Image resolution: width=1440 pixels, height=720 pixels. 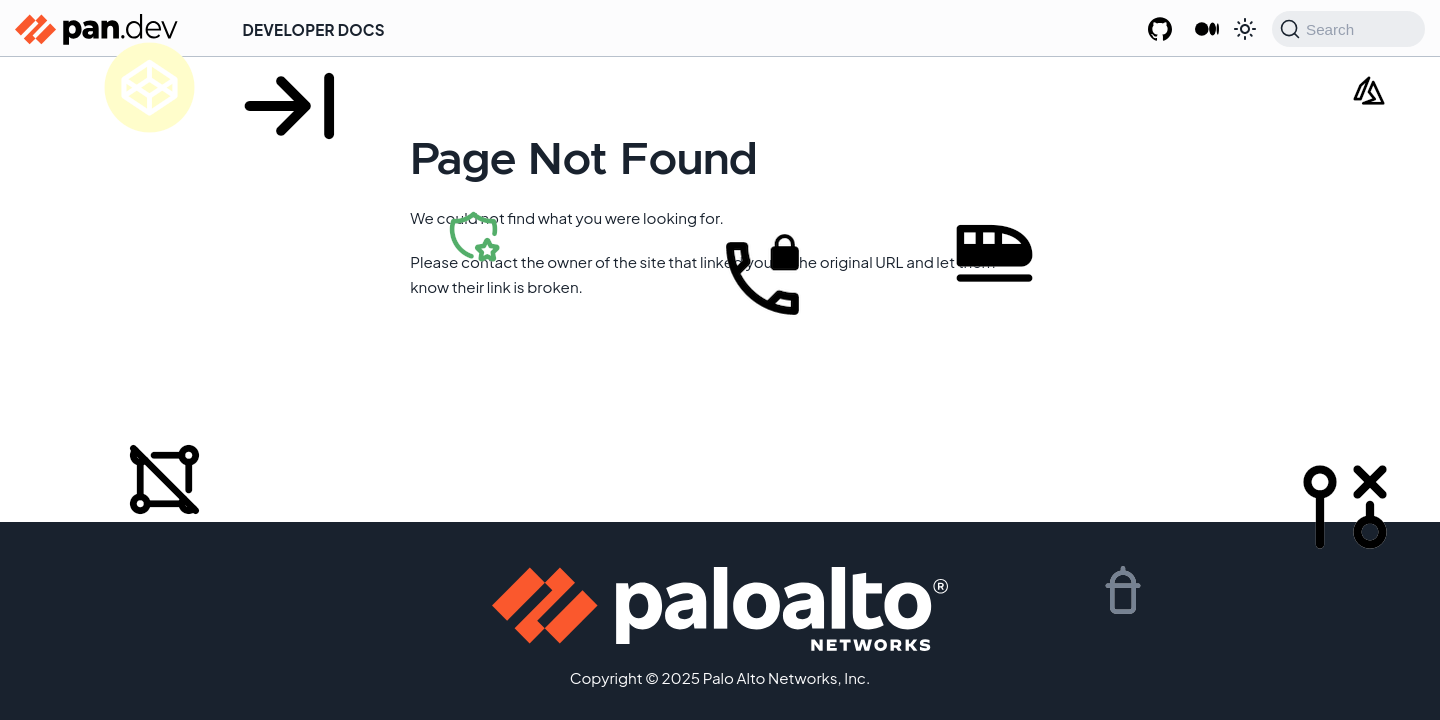 I want to click on access microsoft azure cloud services, so click(x=1369, y=92).